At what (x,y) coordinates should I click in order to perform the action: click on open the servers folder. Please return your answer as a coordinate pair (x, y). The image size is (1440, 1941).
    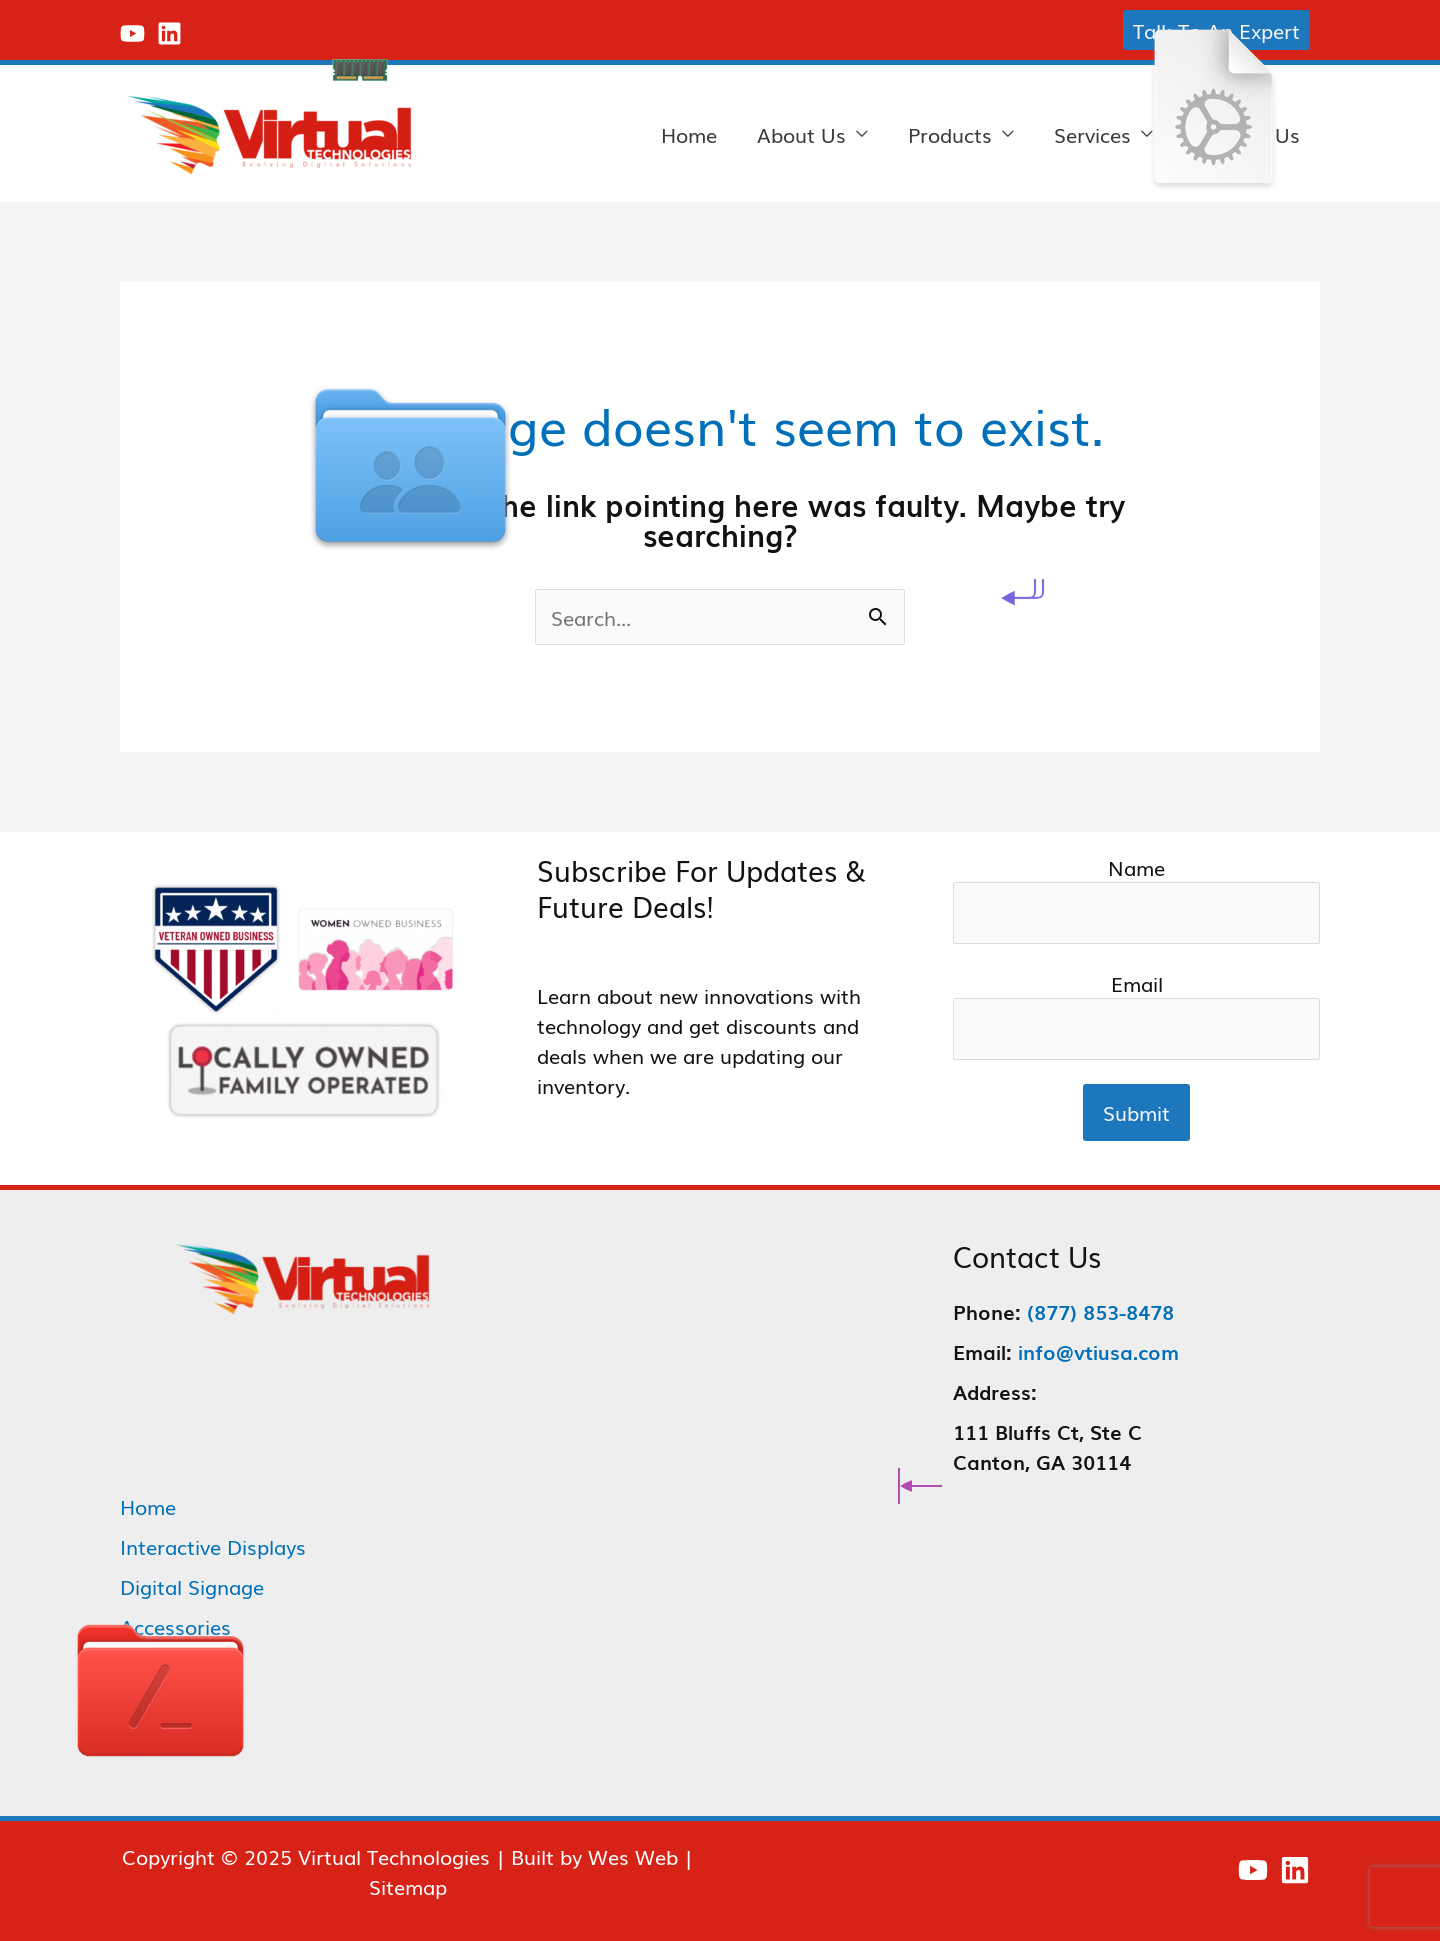
    Looking at the image, I should click on (410, 465).